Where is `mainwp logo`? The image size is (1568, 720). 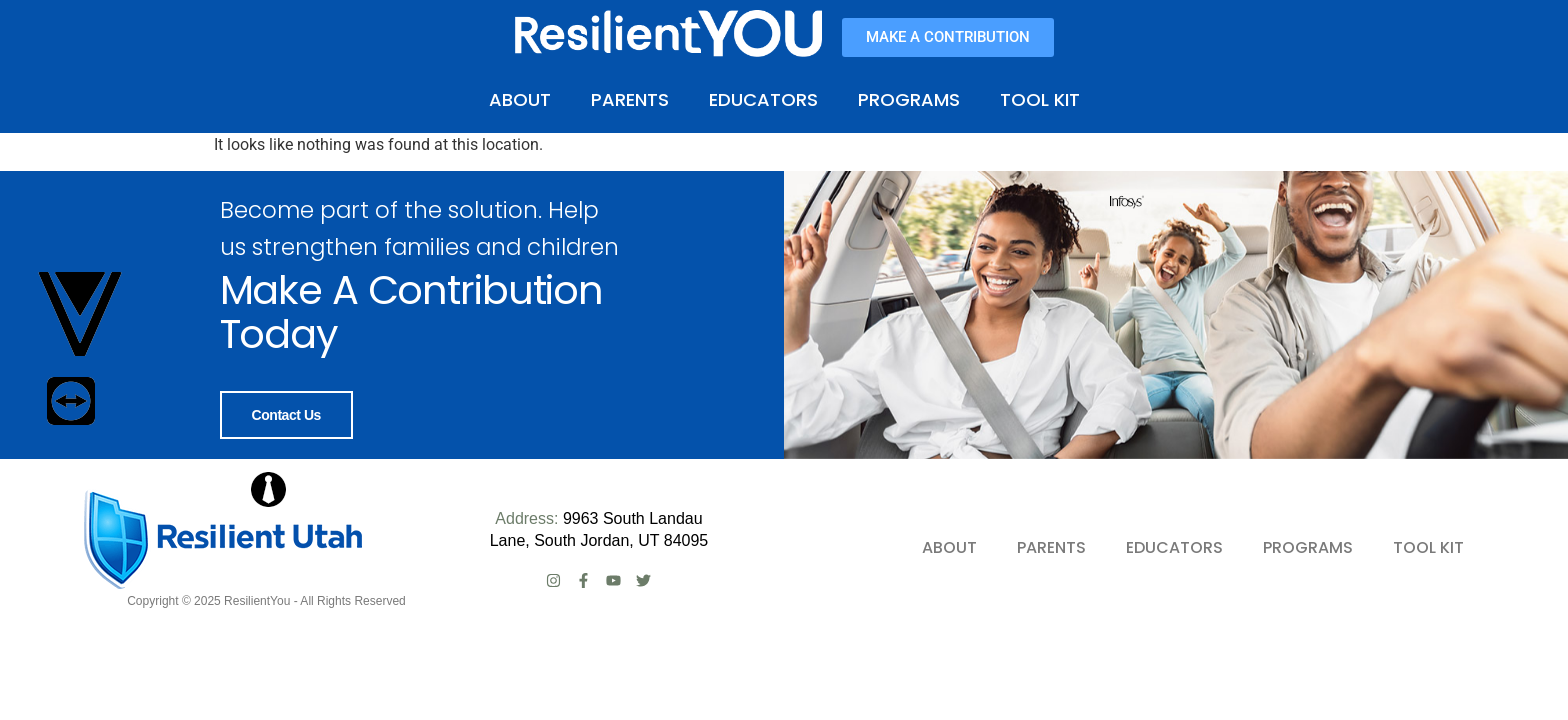 mainwp logo is located at coordinates (268, 489).